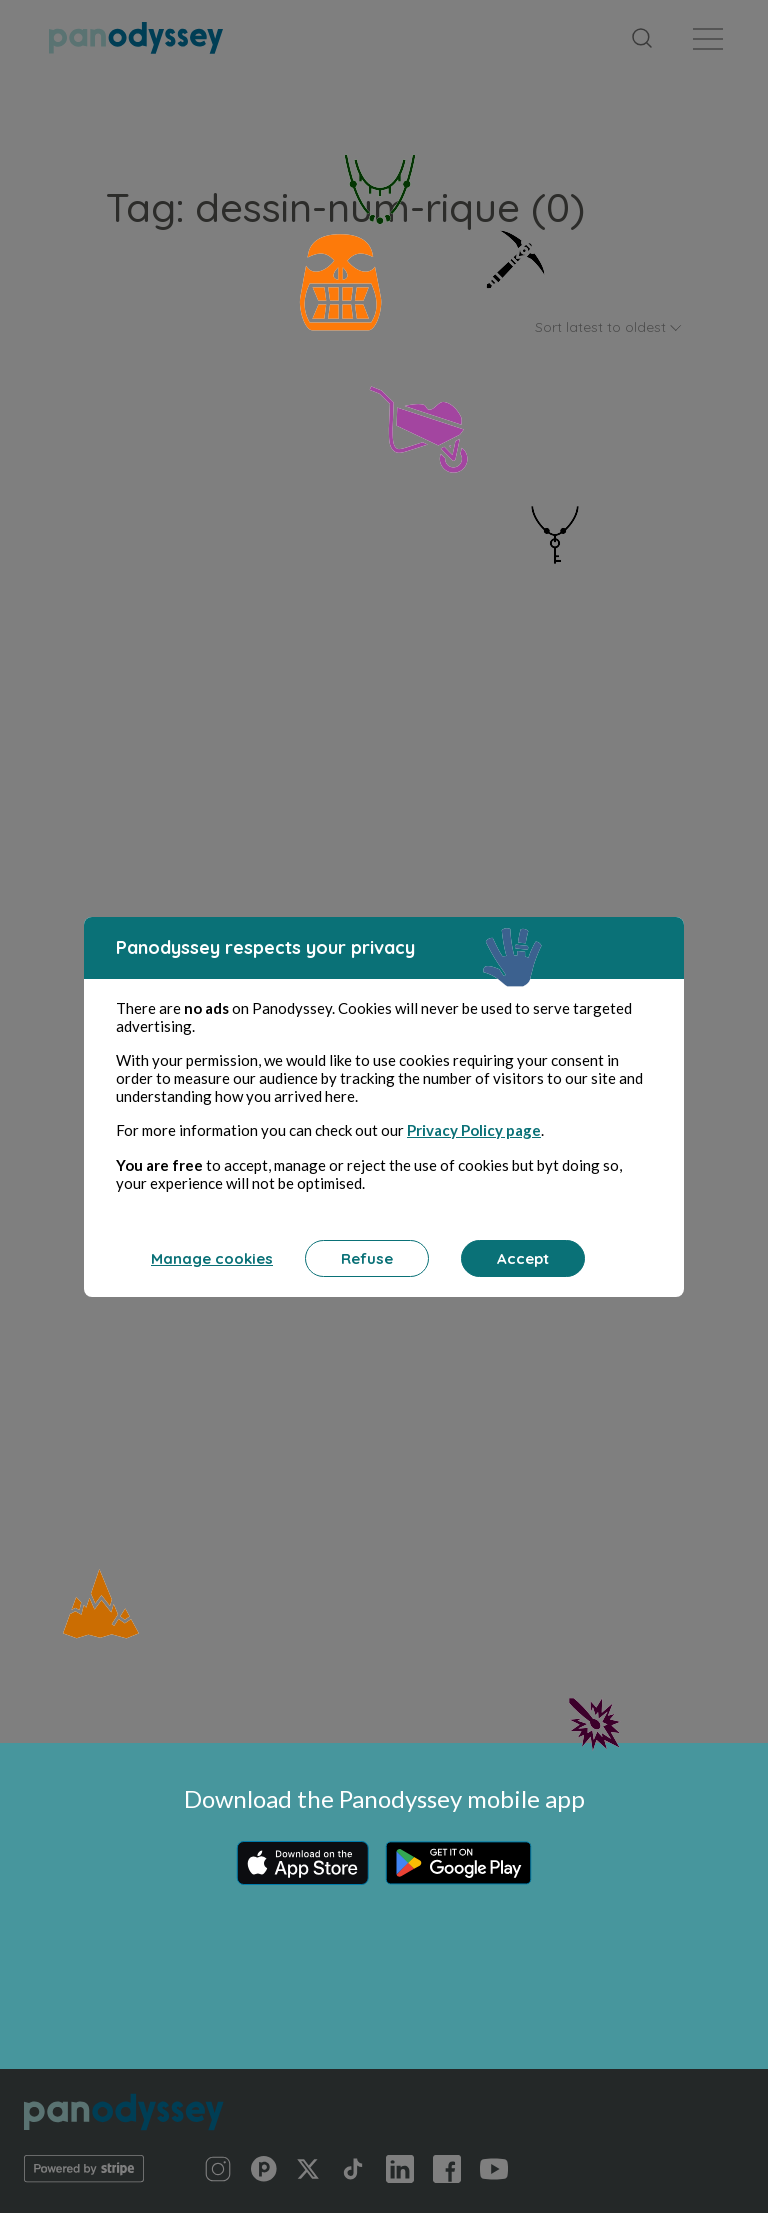 Image resolution: width=768 pixels, height=2213 pixels. I want to click on view jewelry or accessories in inventory, so click(380, 189).